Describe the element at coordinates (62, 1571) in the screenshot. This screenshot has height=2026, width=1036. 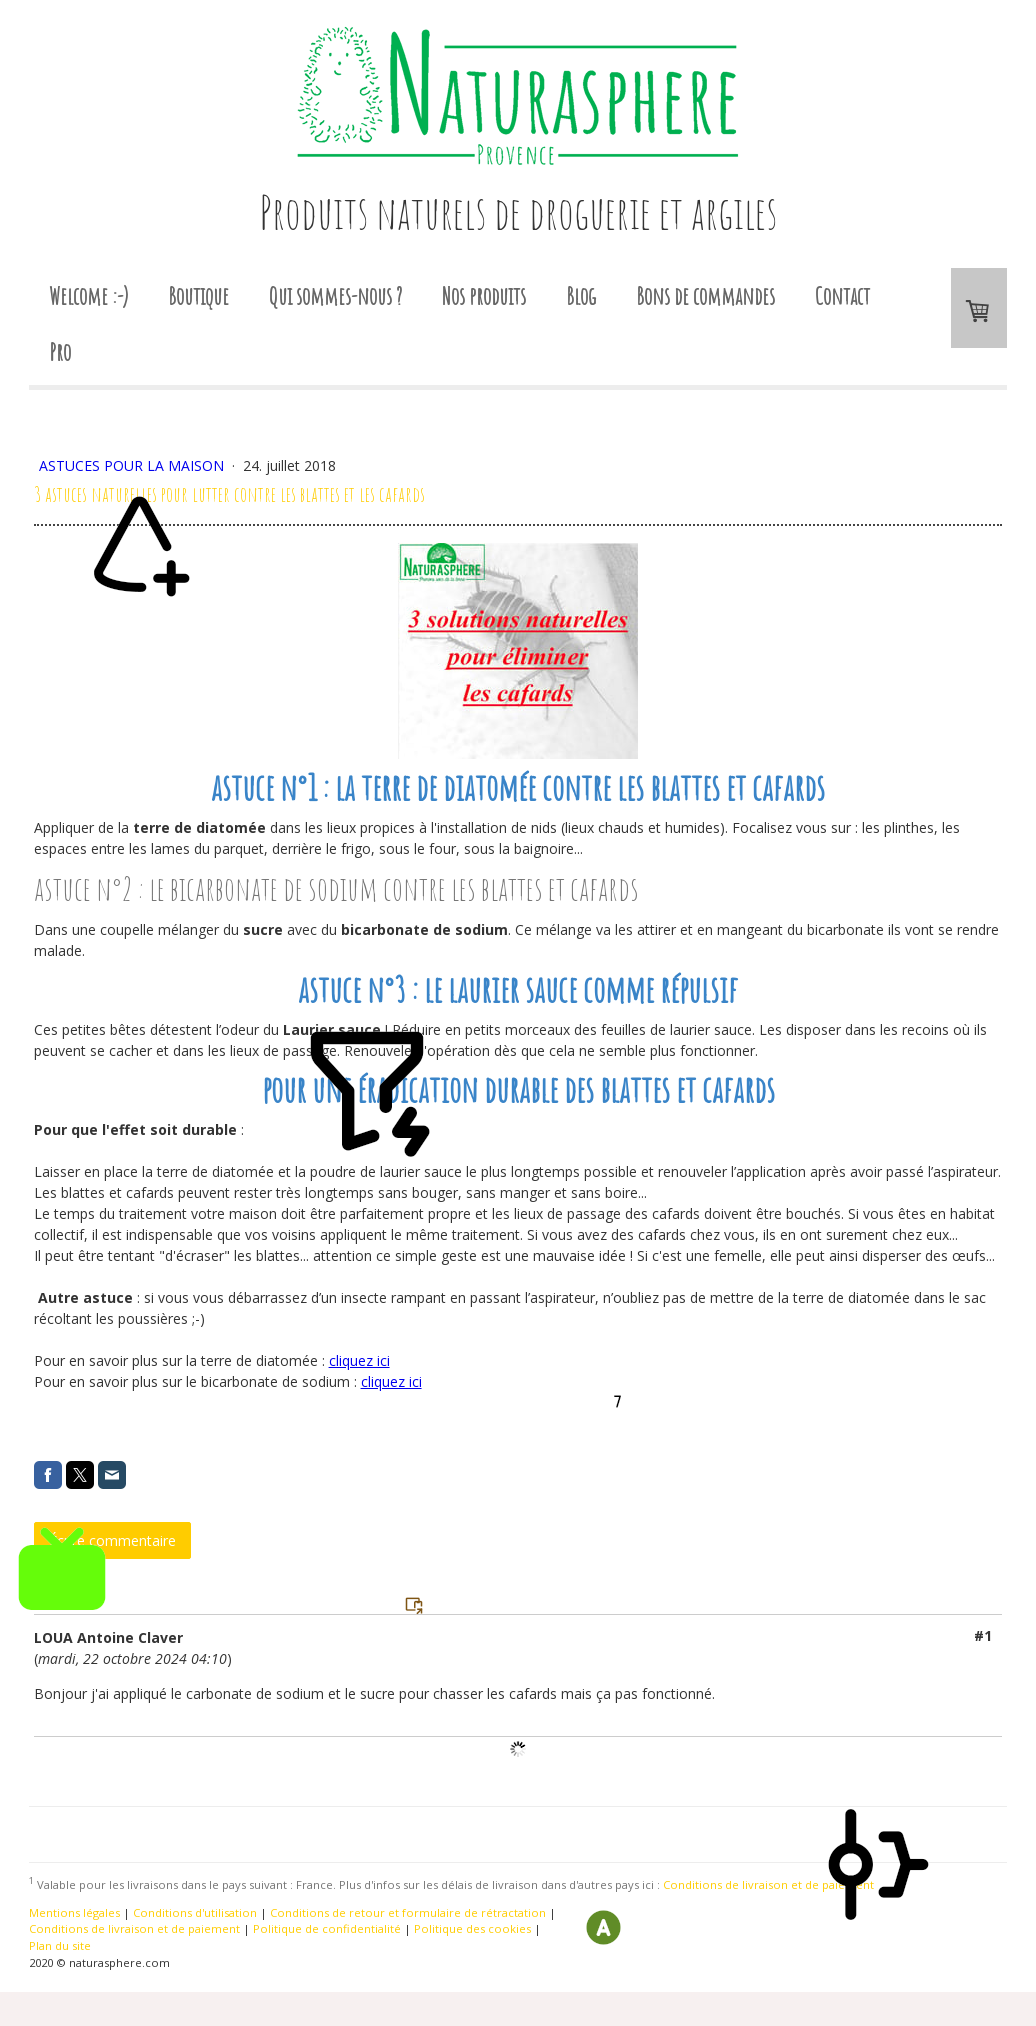
I see `access tv or display settings` at that location.